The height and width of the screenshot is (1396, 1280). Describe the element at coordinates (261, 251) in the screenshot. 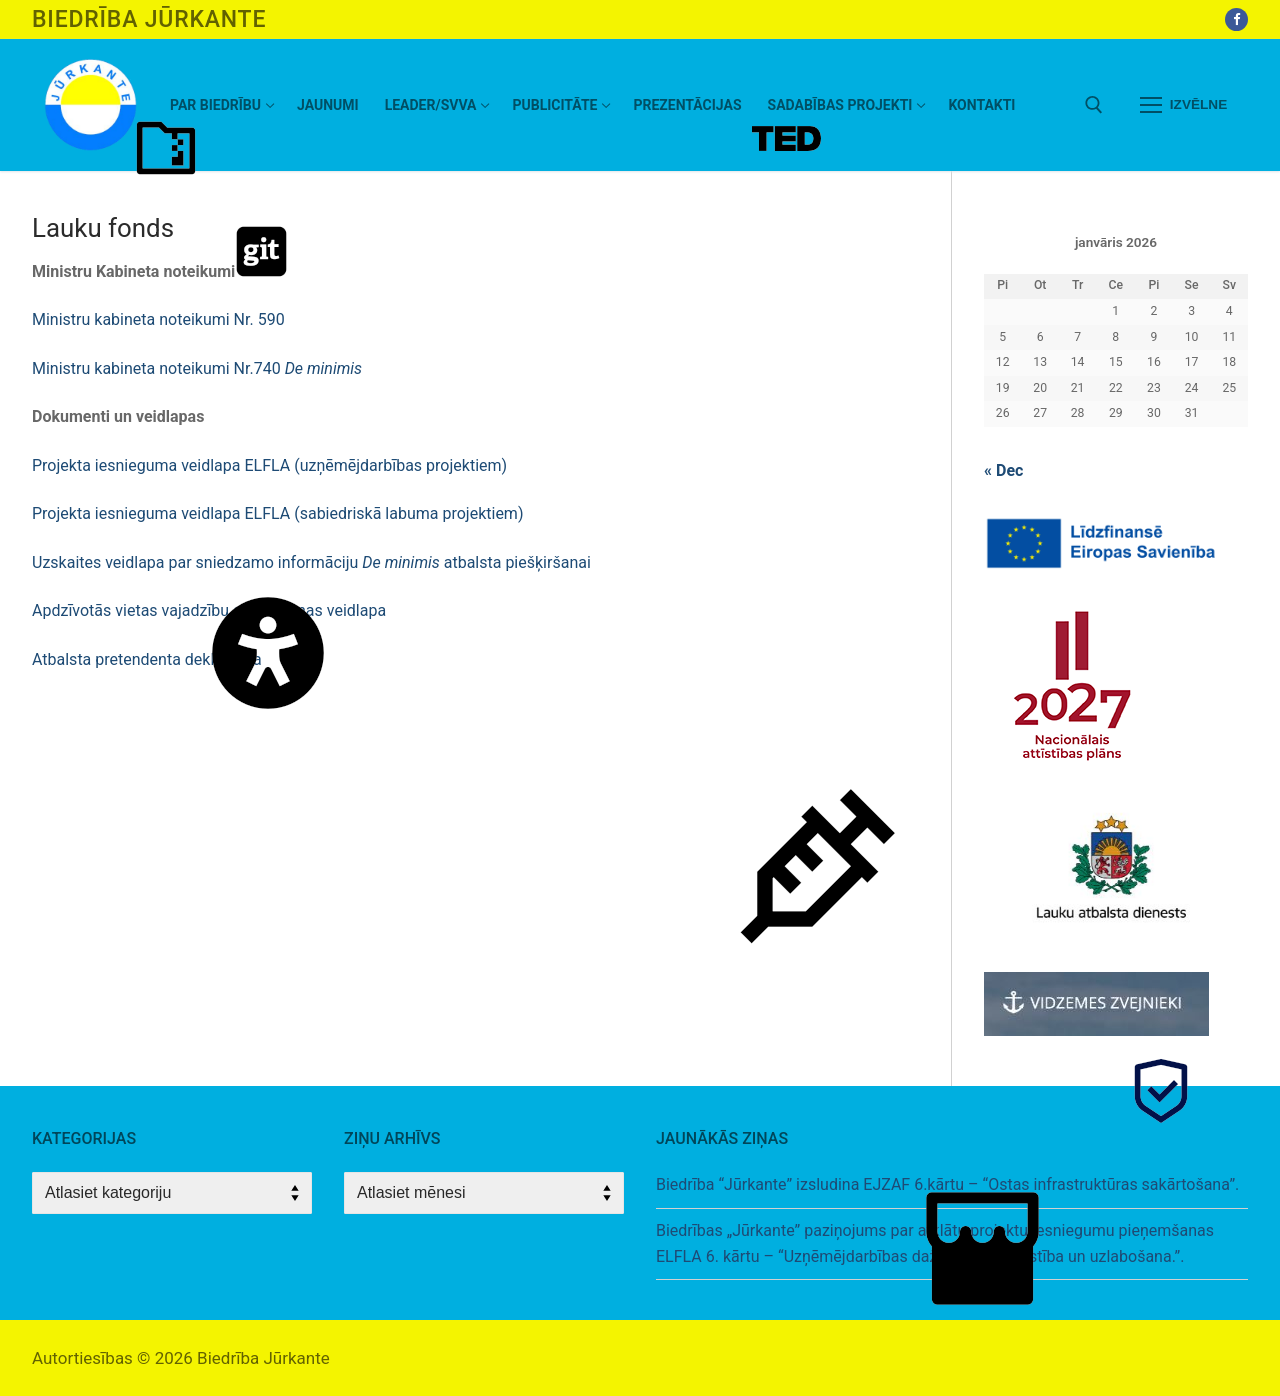

I see `git version control logo` at that location.